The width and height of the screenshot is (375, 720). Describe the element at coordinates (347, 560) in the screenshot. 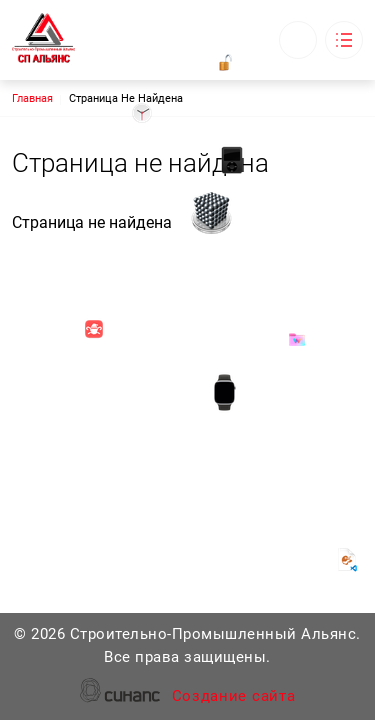

I see `bower package manager file in Visual Studio Code` at that location.